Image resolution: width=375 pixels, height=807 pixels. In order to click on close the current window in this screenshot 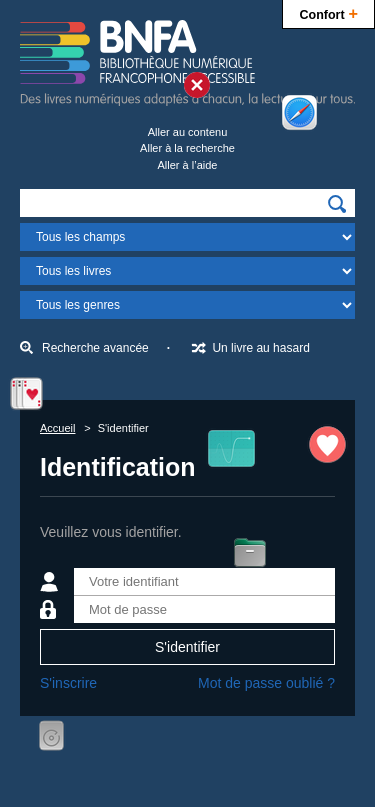, I will do `click(197, 85)`.